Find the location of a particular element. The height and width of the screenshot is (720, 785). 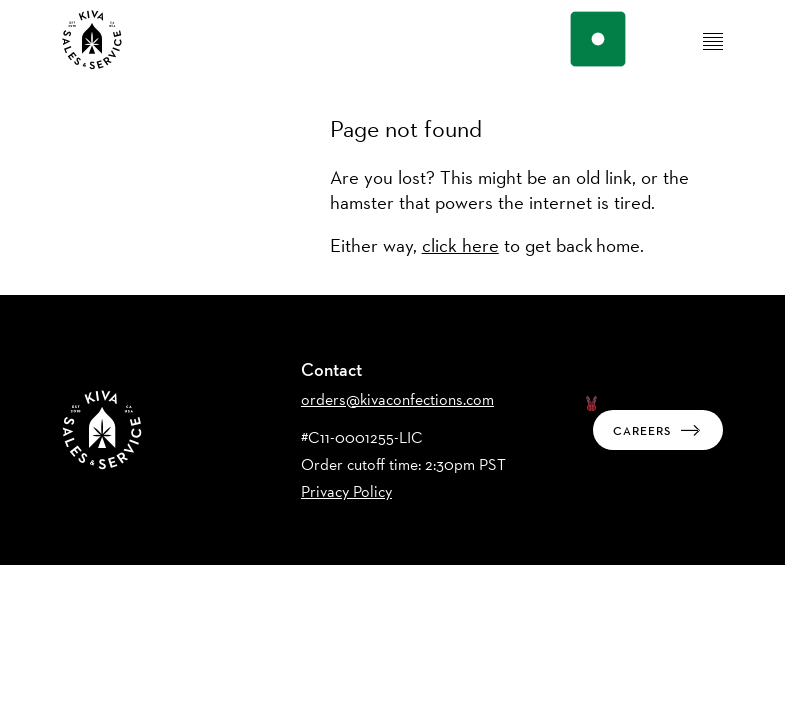

indicates rabbit or bunny-related content is located at coordinates (591, 403).